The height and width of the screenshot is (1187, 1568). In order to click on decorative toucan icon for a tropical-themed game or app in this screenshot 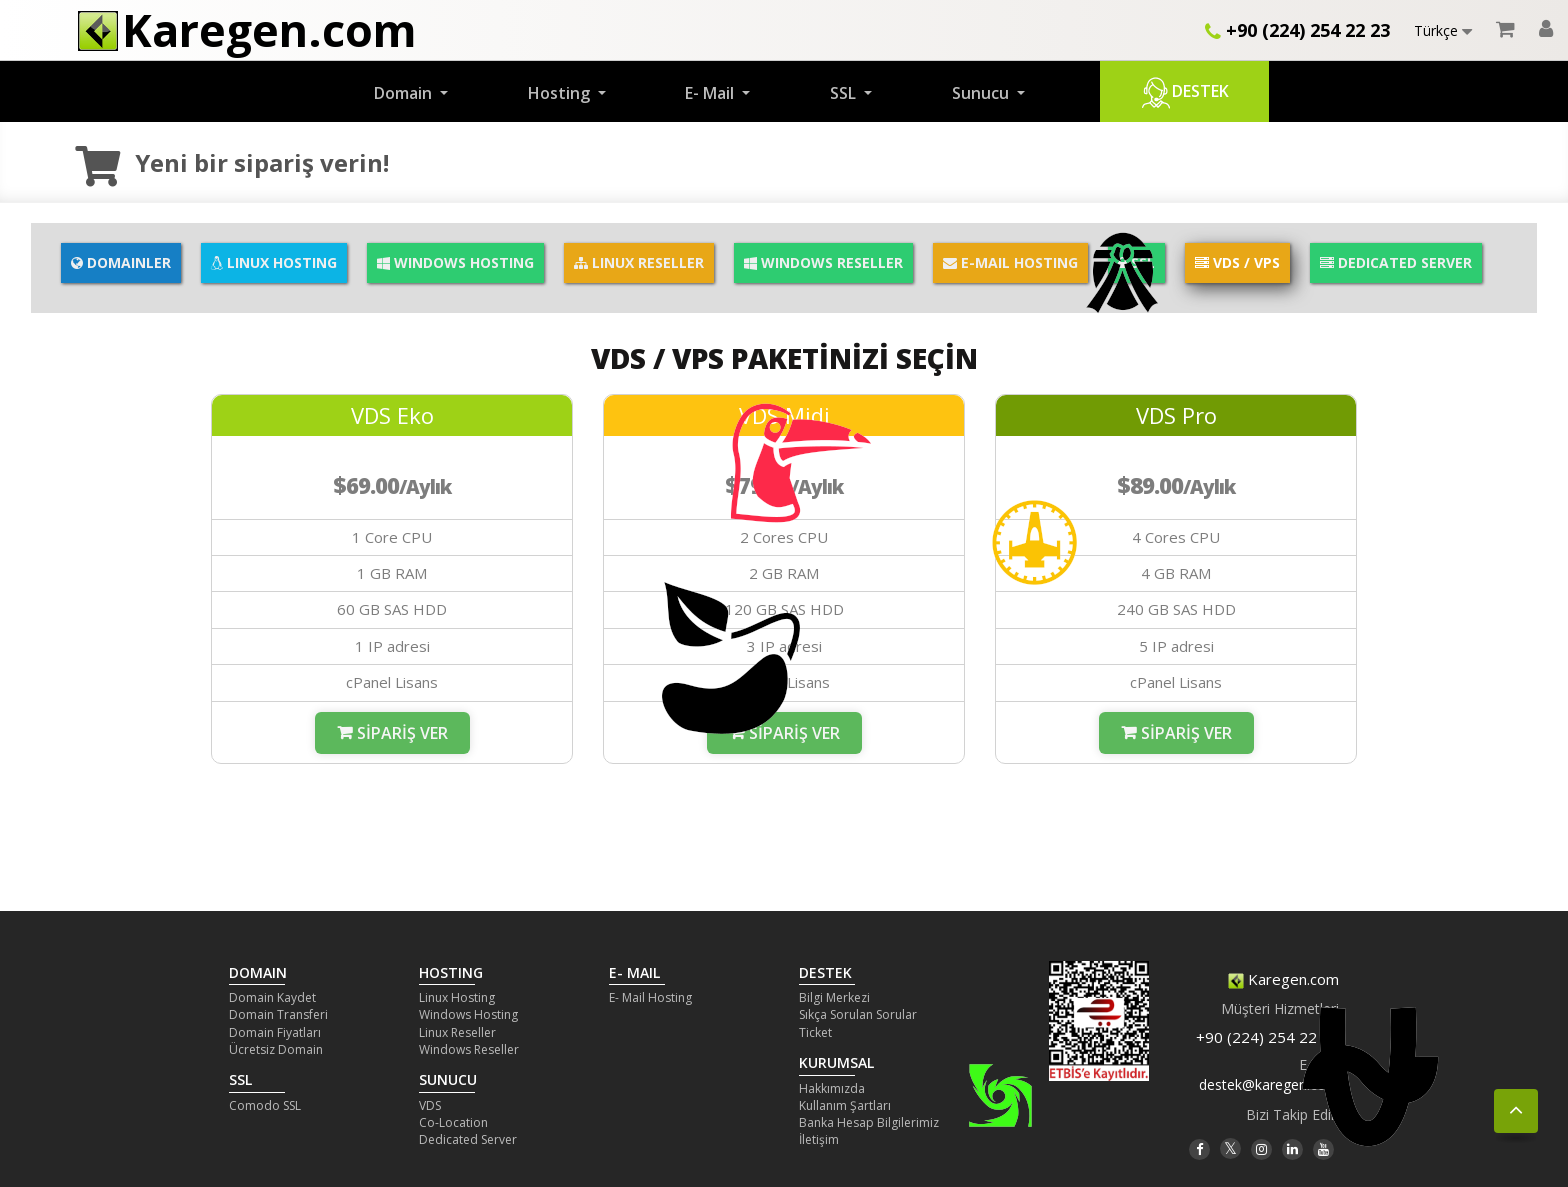, I will do `click(801, 463)`.